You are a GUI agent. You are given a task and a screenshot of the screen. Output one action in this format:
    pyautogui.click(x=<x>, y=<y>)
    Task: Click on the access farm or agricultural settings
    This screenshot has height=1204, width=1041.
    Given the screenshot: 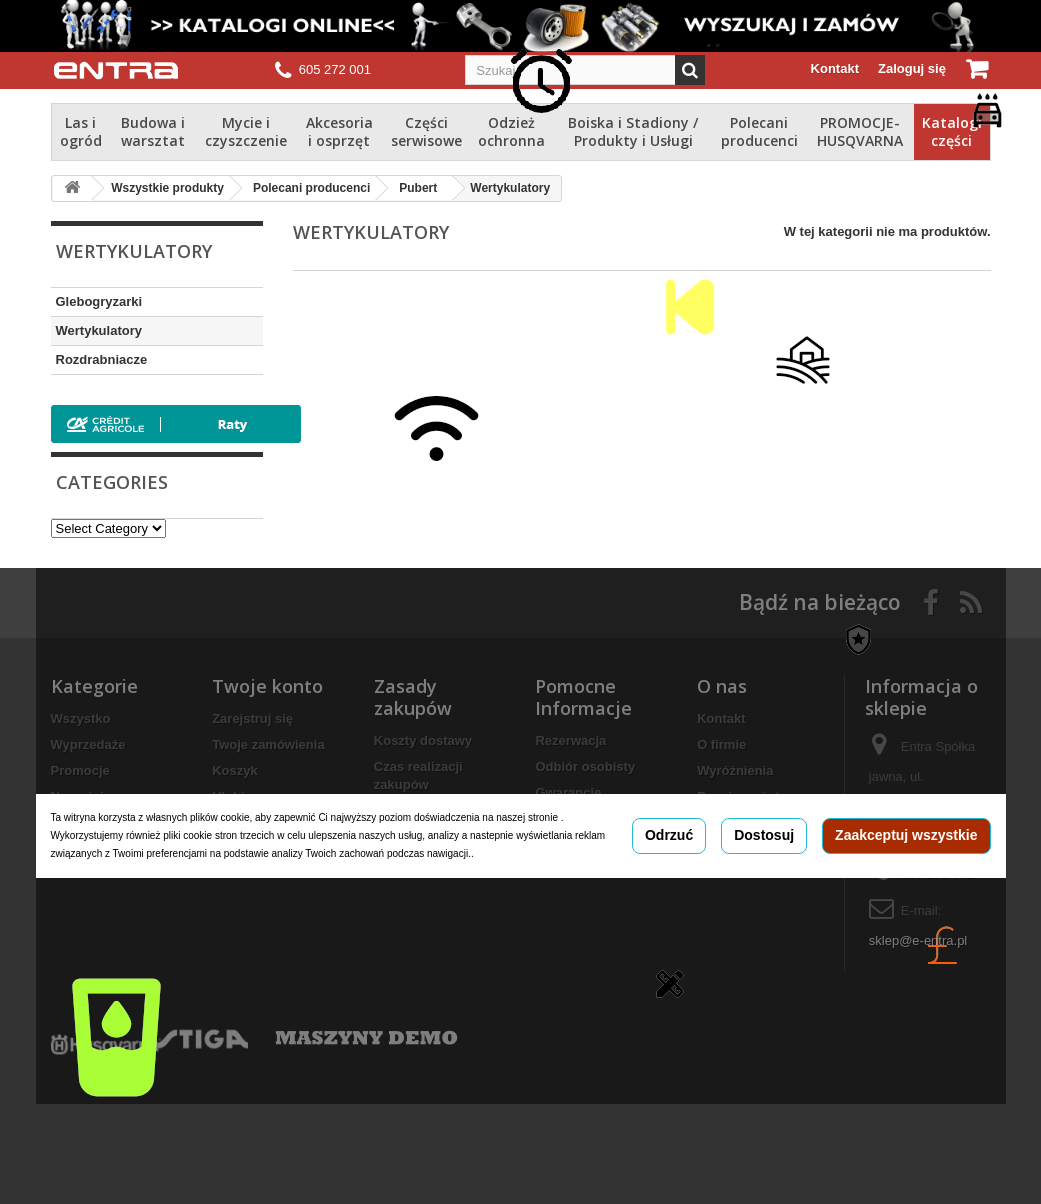 What is the action you would take?
    pyautogui.click(x=803, y=361)
    